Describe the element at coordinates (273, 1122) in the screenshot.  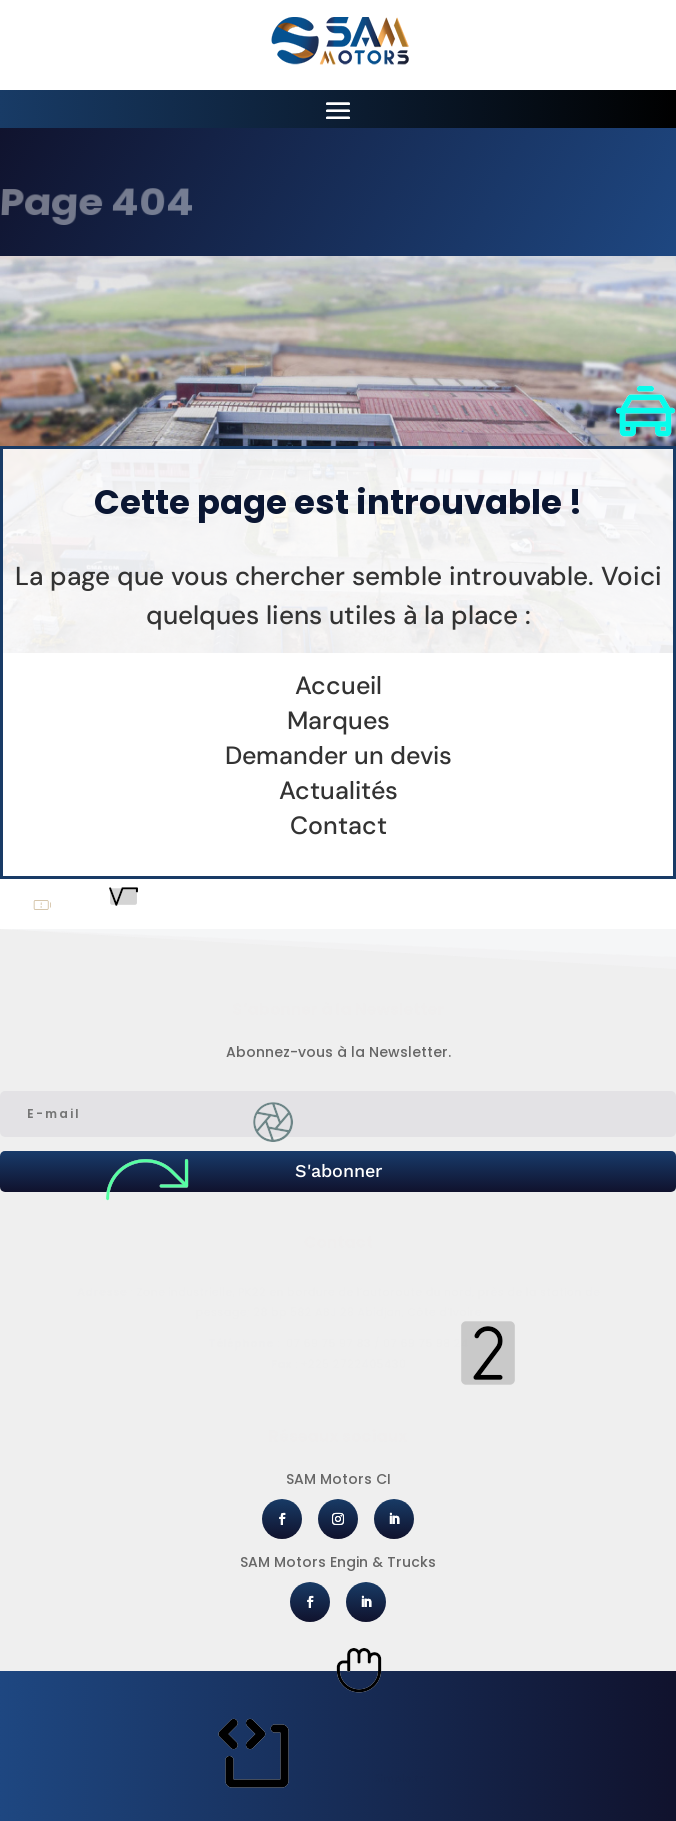
I see `open camera settings` at that location.